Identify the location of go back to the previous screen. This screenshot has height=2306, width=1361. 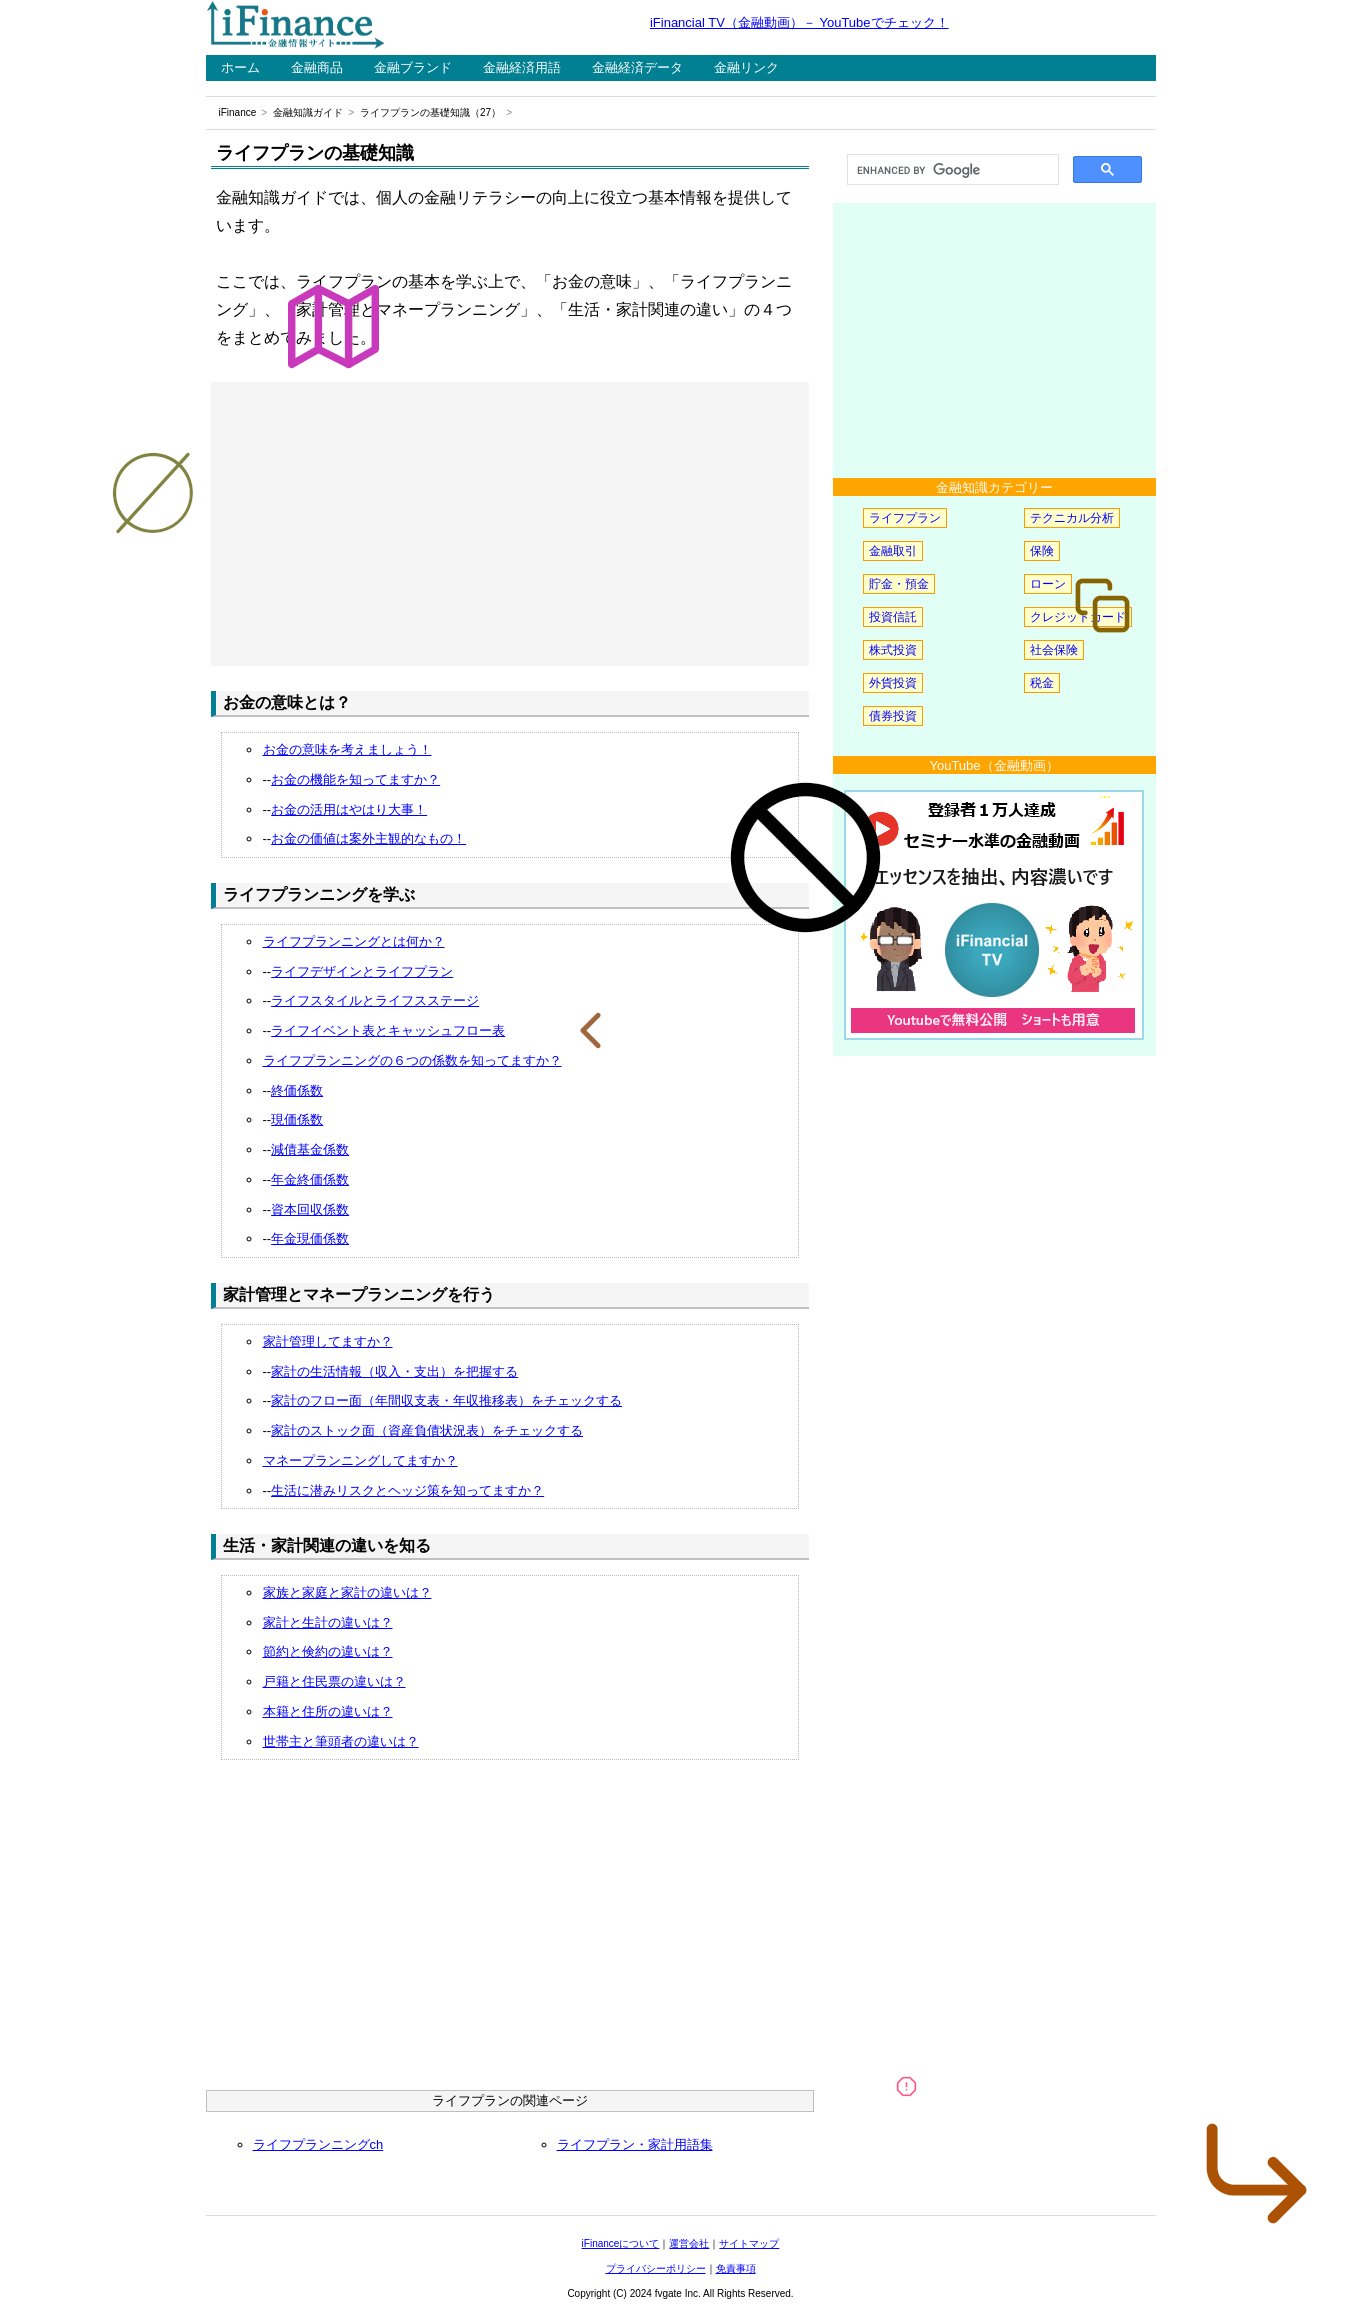
(590, 1030).